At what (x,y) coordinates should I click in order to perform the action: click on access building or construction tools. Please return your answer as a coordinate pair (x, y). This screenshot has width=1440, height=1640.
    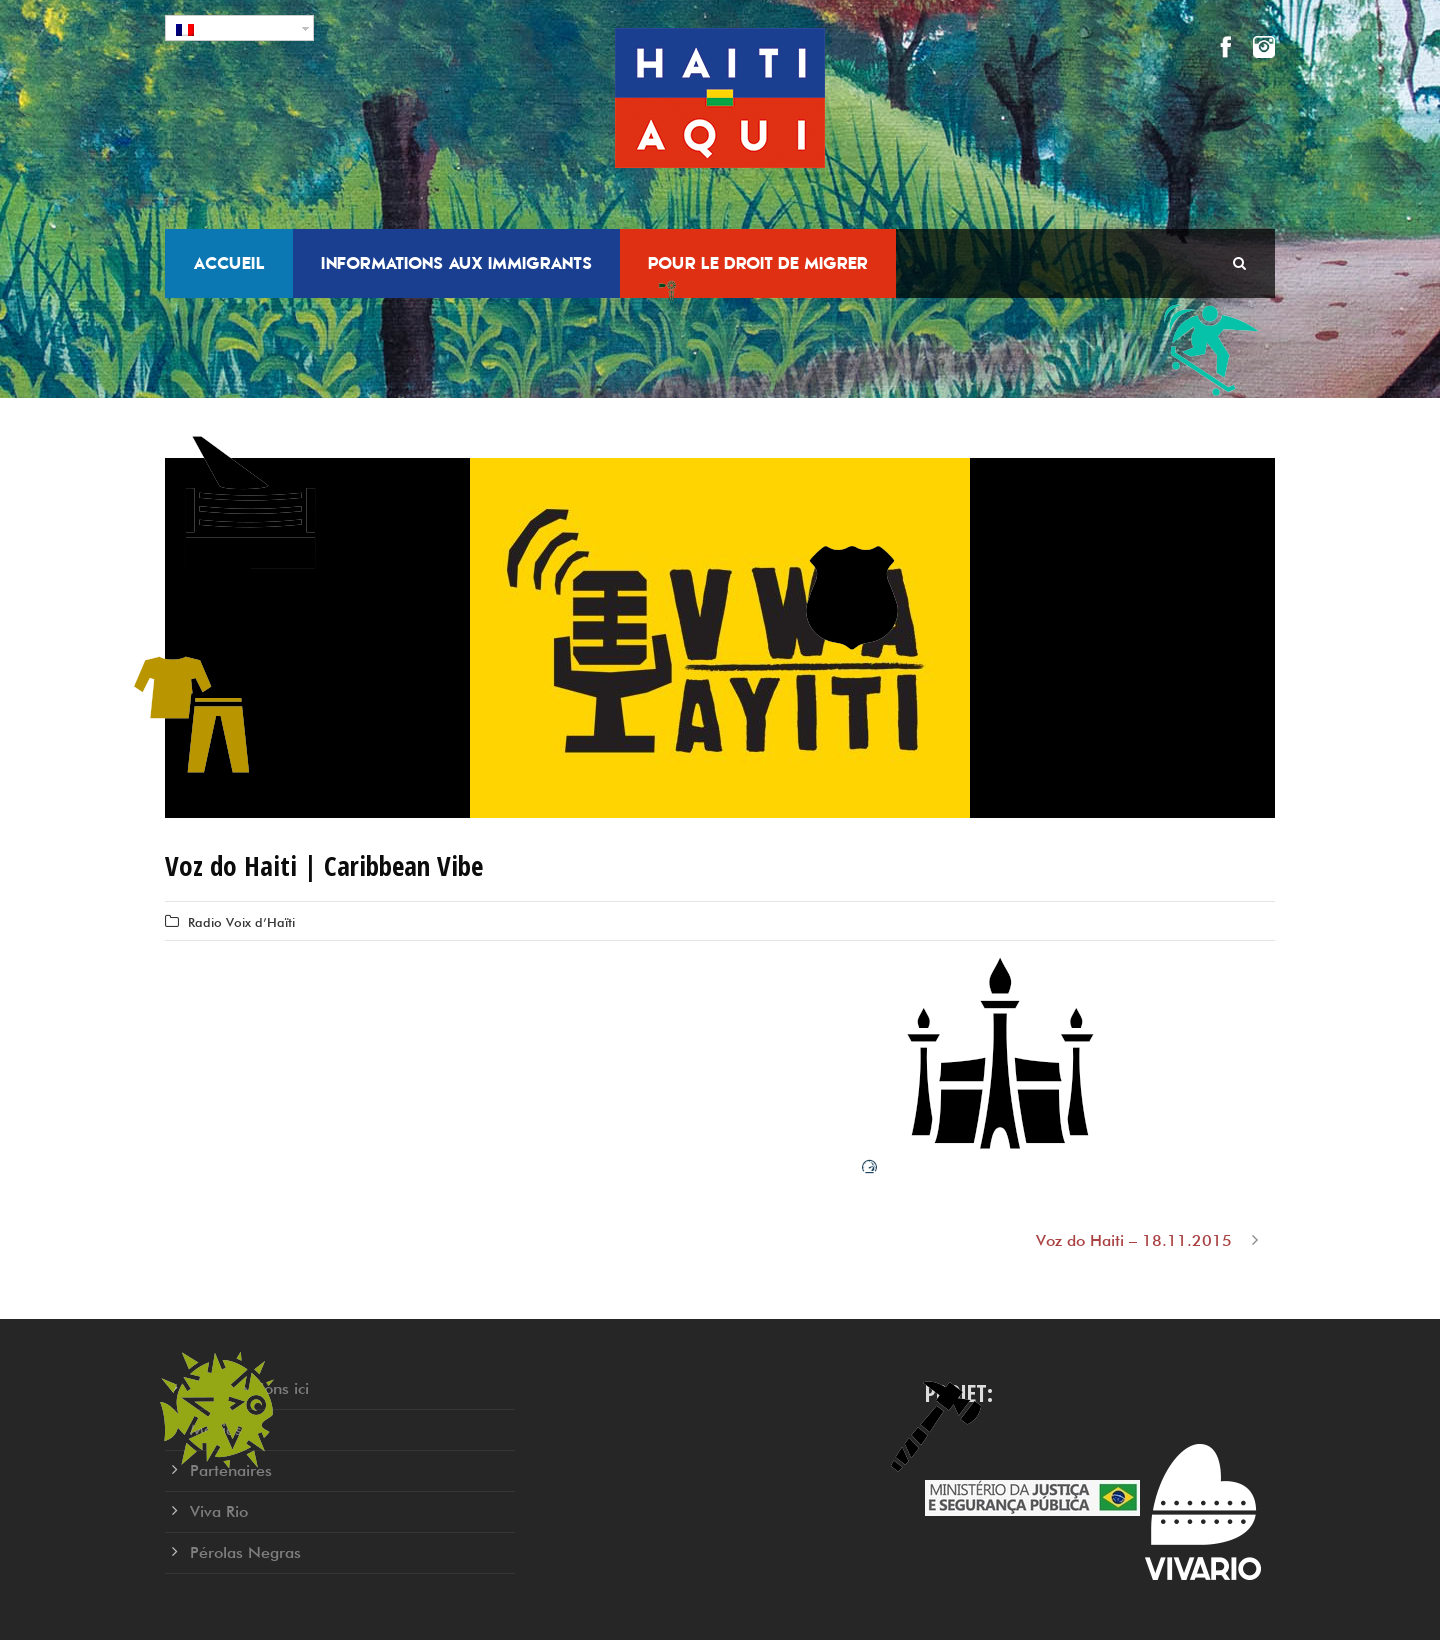
    Looking at the image, I should click on (936, 1426).